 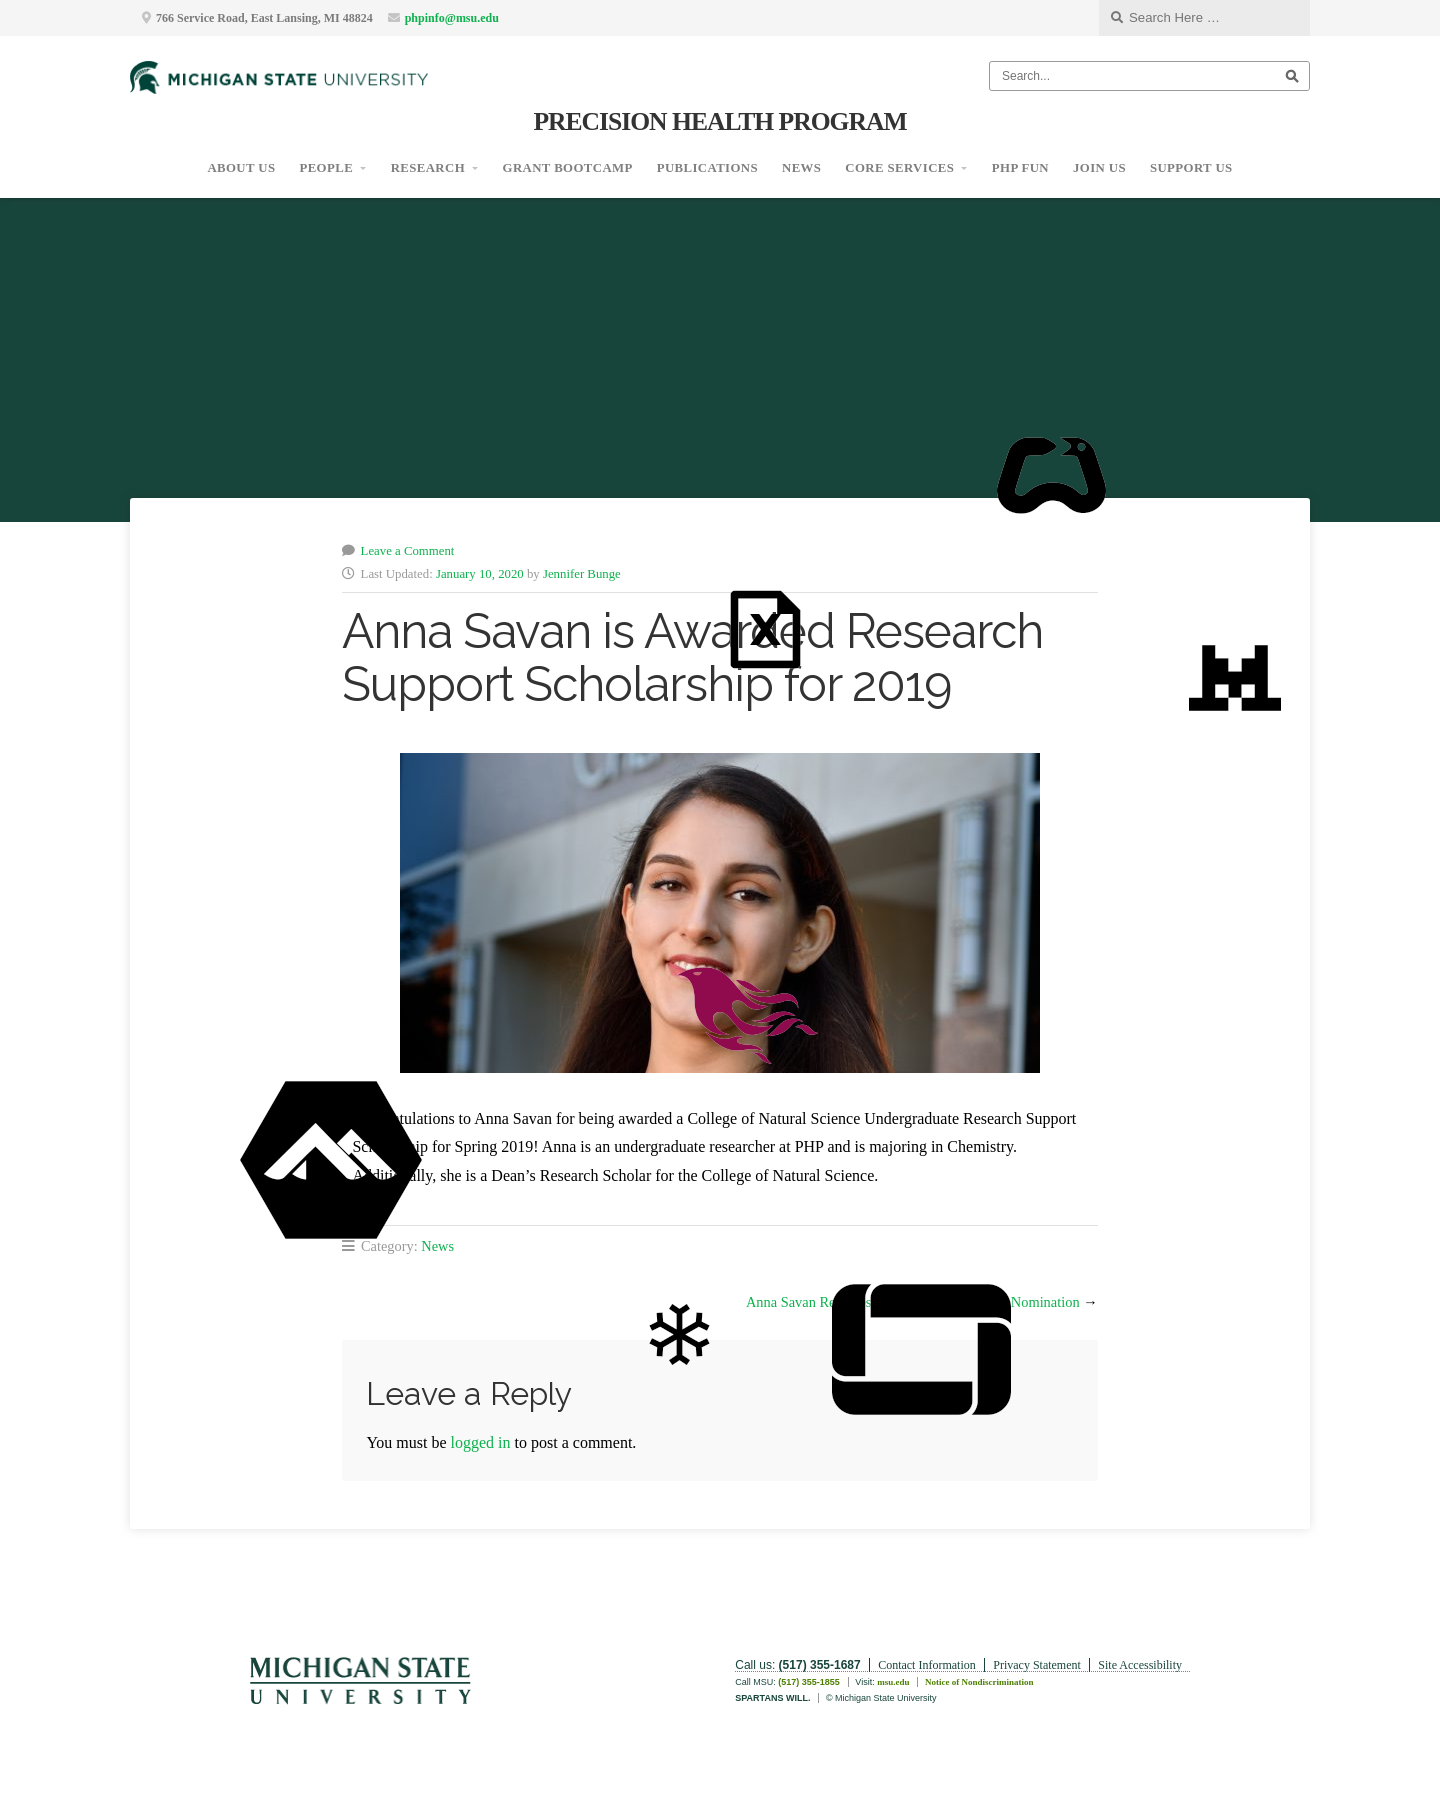 I want to click on activate cooling or air conditioning mode, so click(x=679, y=1334).